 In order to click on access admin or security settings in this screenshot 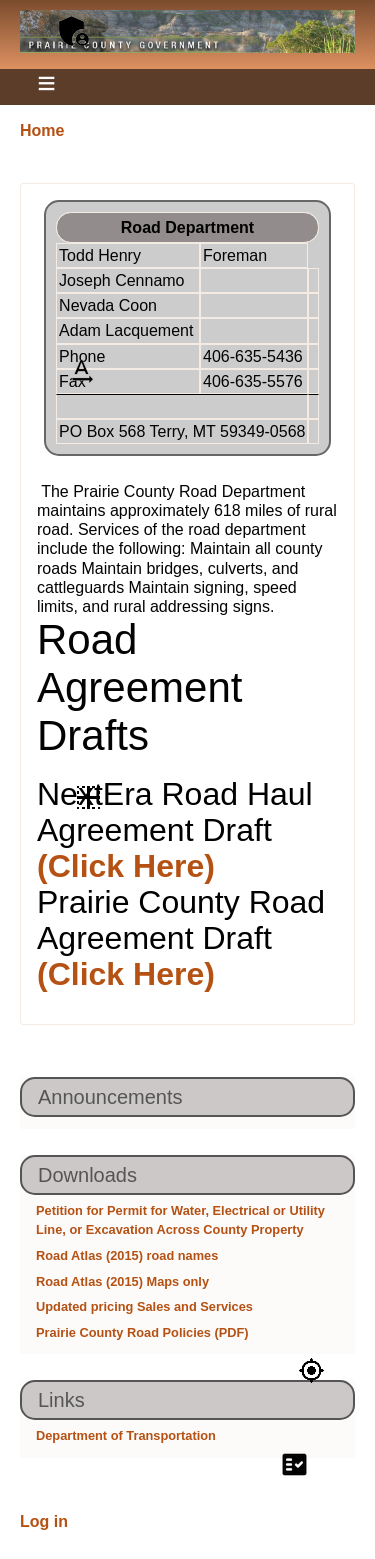, I will do `click(74, 31)`.